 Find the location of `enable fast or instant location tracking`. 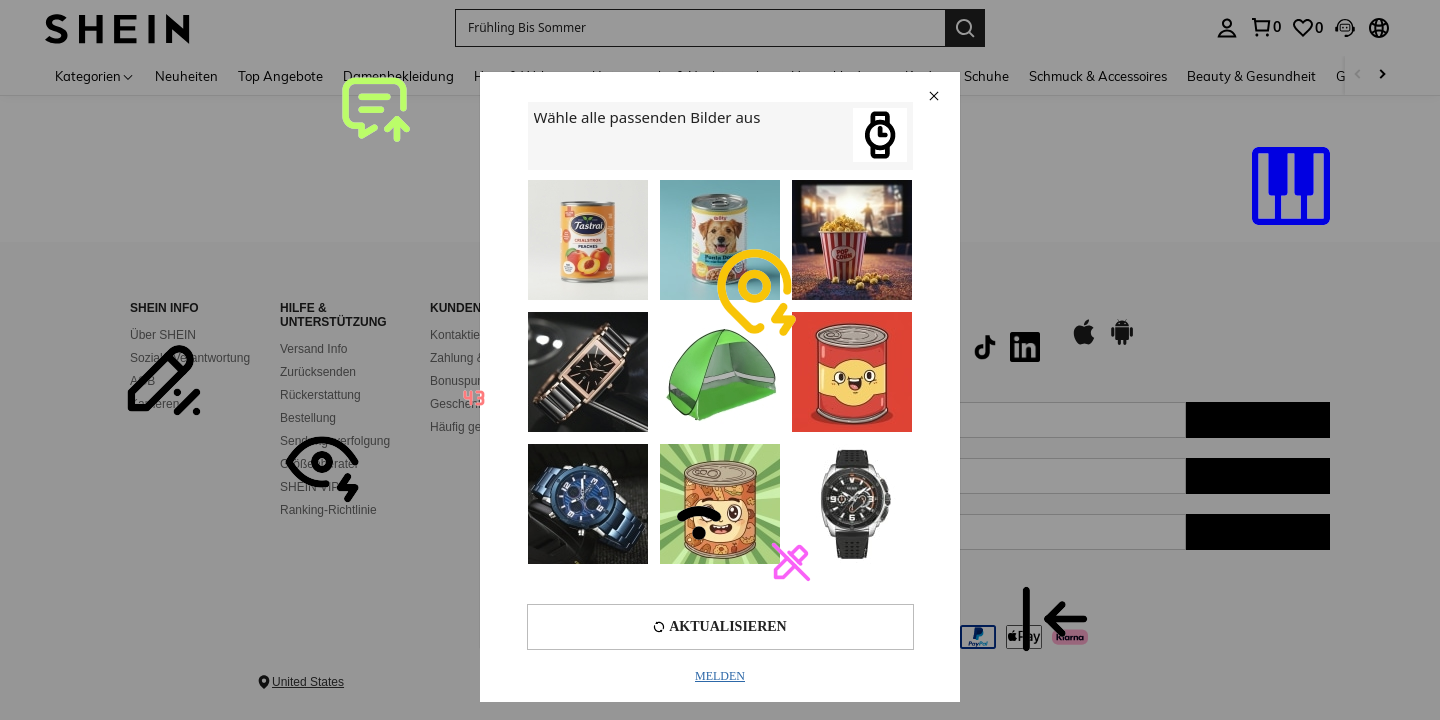

enable fast or instant location tracking is located at coordinates (754, 290).